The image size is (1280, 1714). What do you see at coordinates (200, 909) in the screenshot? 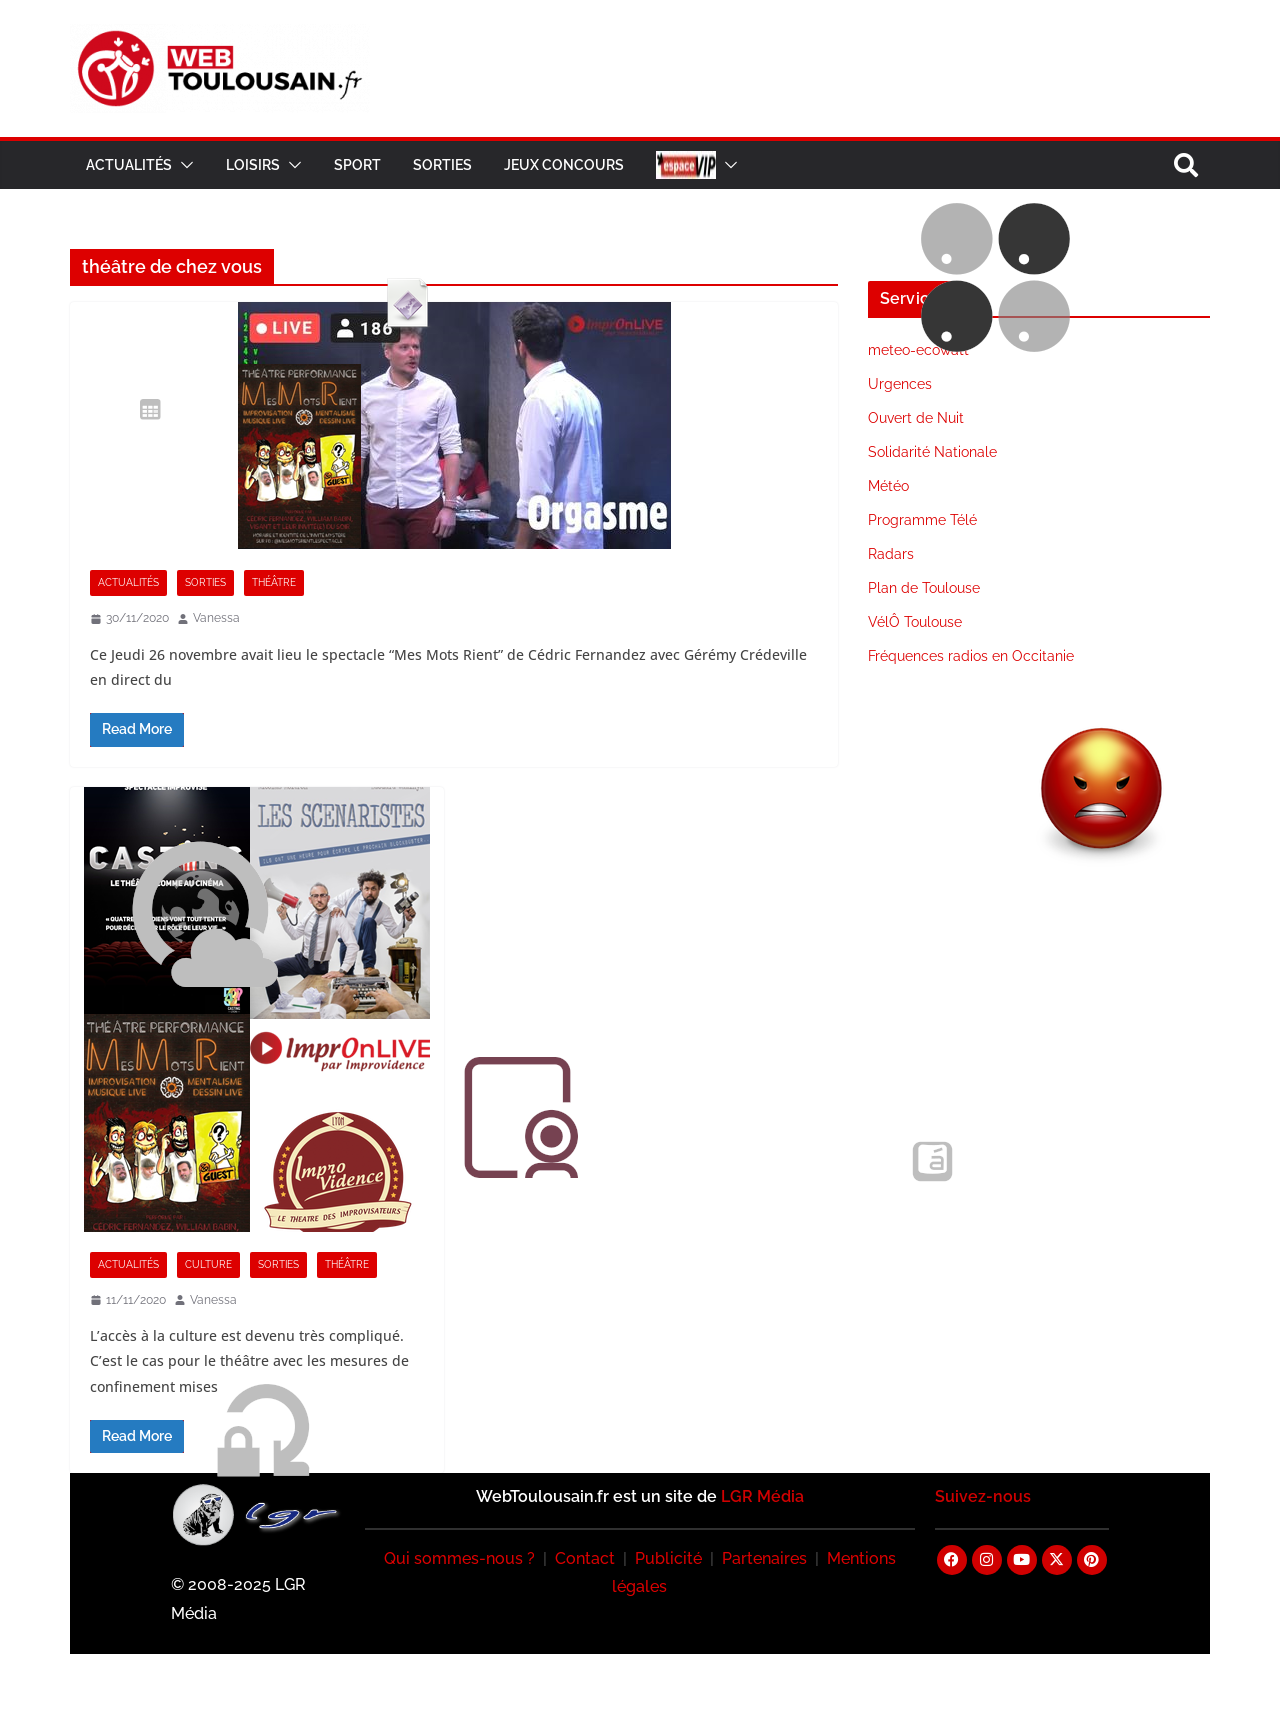
I see `indicates partly cloudy night weather conditions` at bounding box center [200, 909].